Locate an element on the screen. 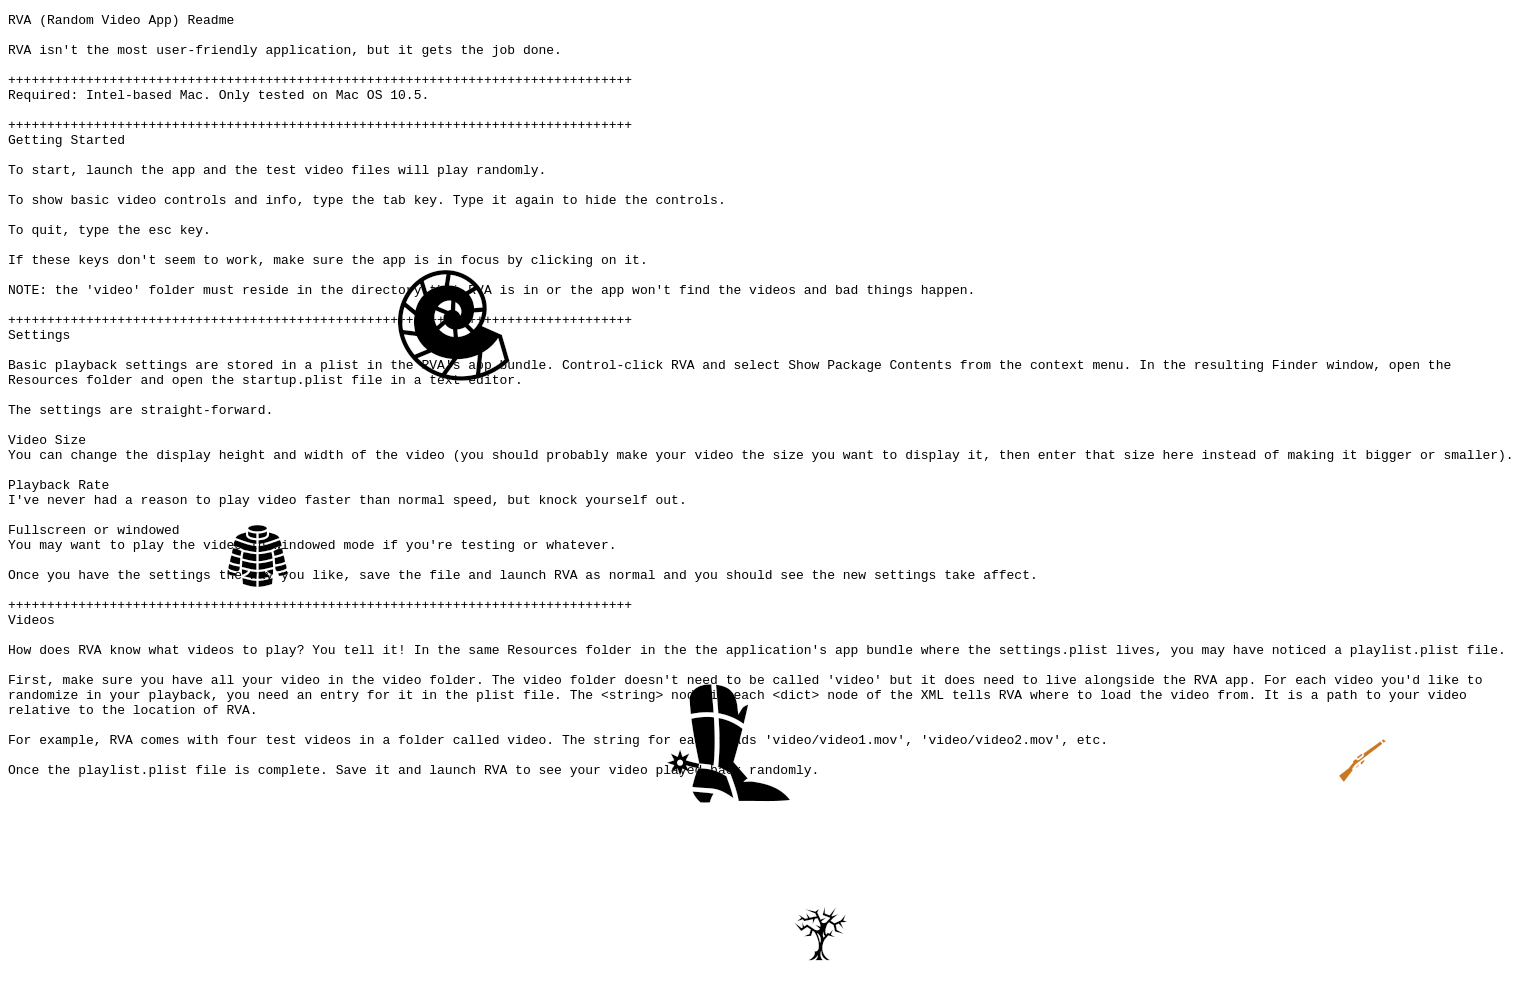  select western or cowboy-themed content is located at coordinates (728, 743).